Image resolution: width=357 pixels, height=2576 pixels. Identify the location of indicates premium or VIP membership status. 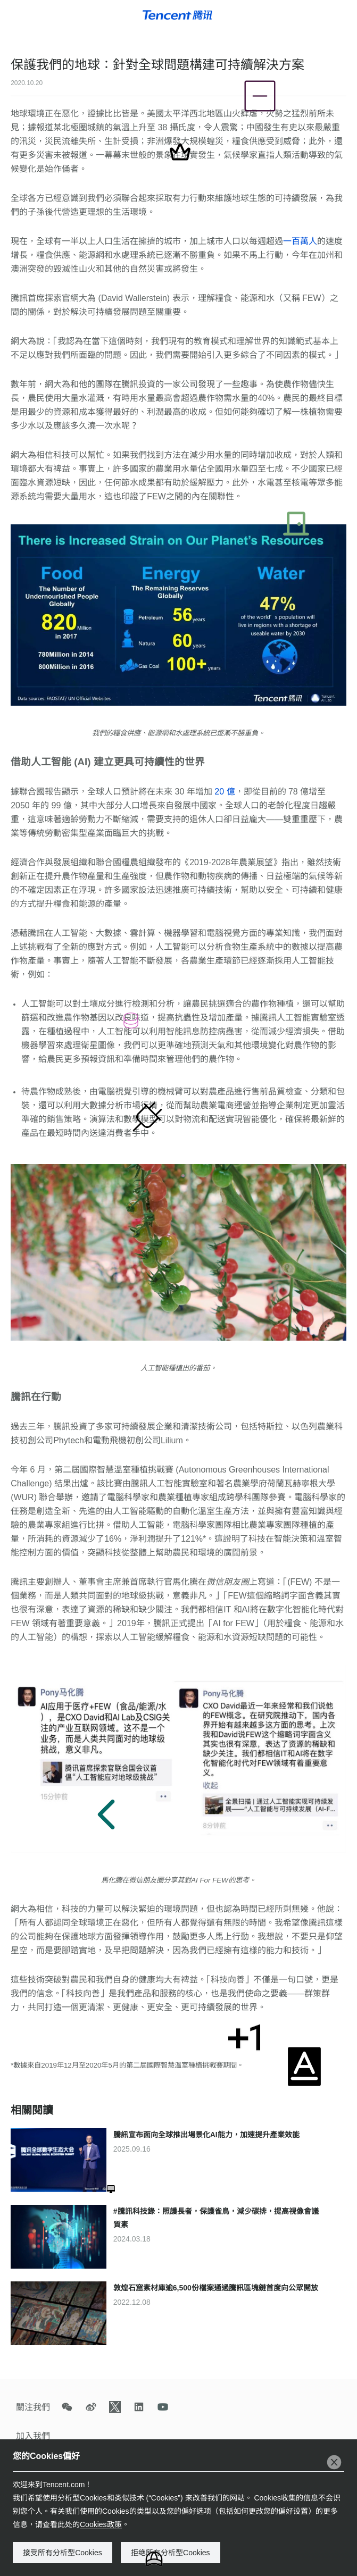
(180, 153).